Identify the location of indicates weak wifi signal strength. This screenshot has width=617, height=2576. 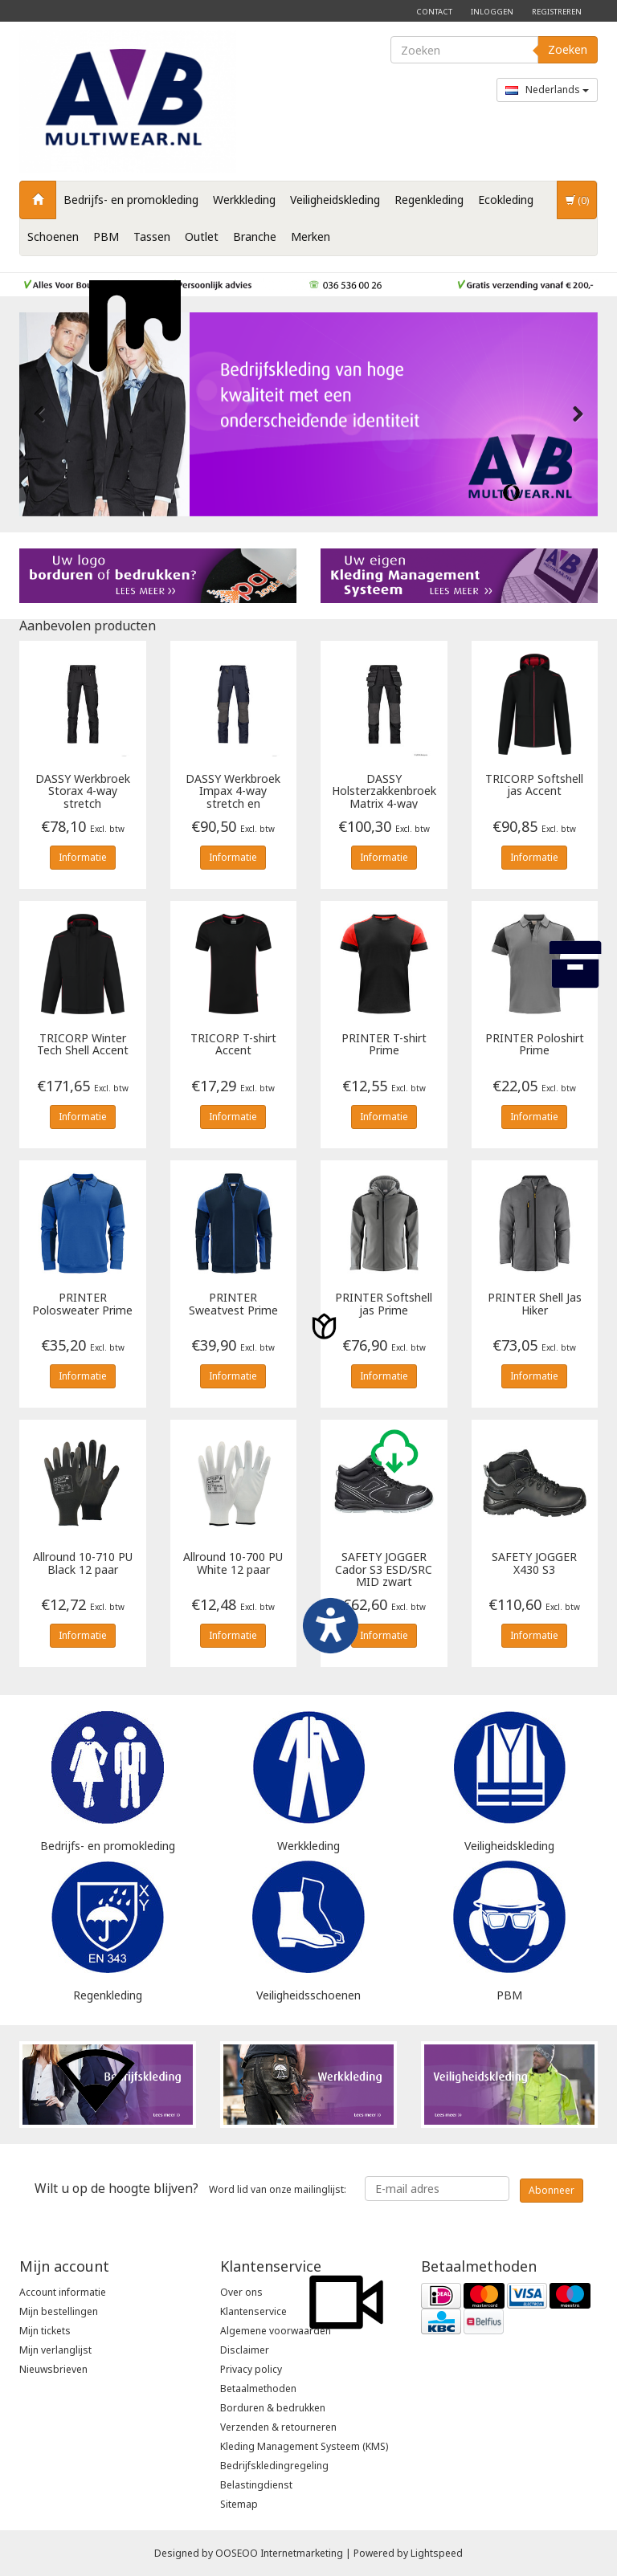
(96, 2081).